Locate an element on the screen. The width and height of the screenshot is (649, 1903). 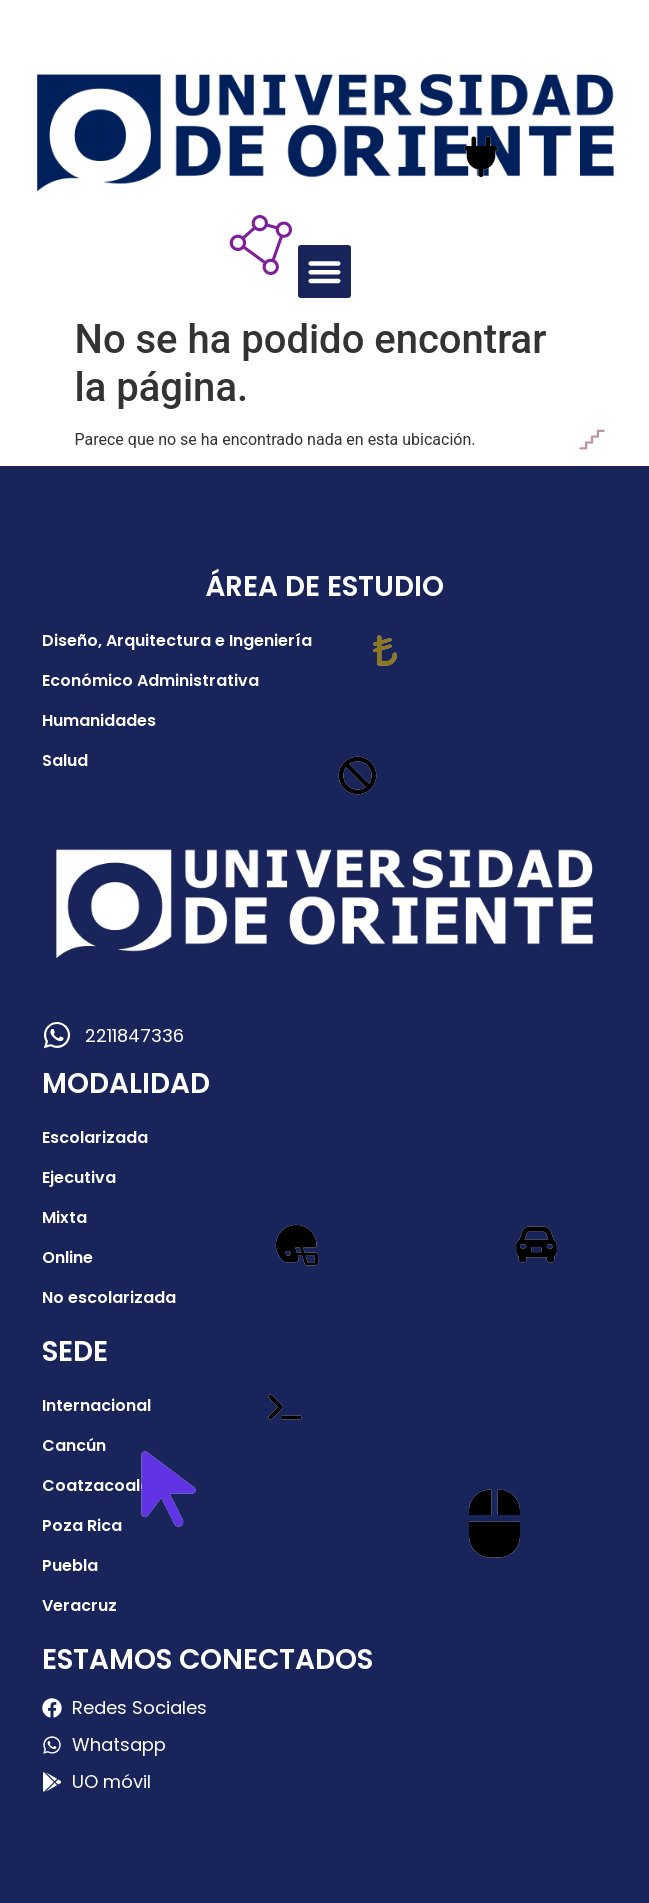
mouse input device indicator is located at coordinates (494, 1523).